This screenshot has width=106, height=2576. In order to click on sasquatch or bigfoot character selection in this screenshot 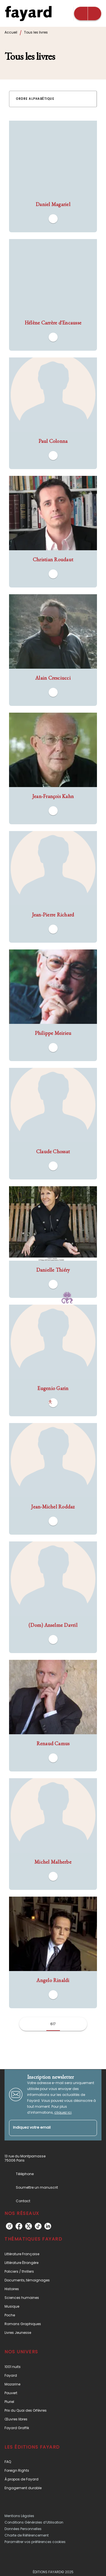, I will do `click(50, 1402)`.